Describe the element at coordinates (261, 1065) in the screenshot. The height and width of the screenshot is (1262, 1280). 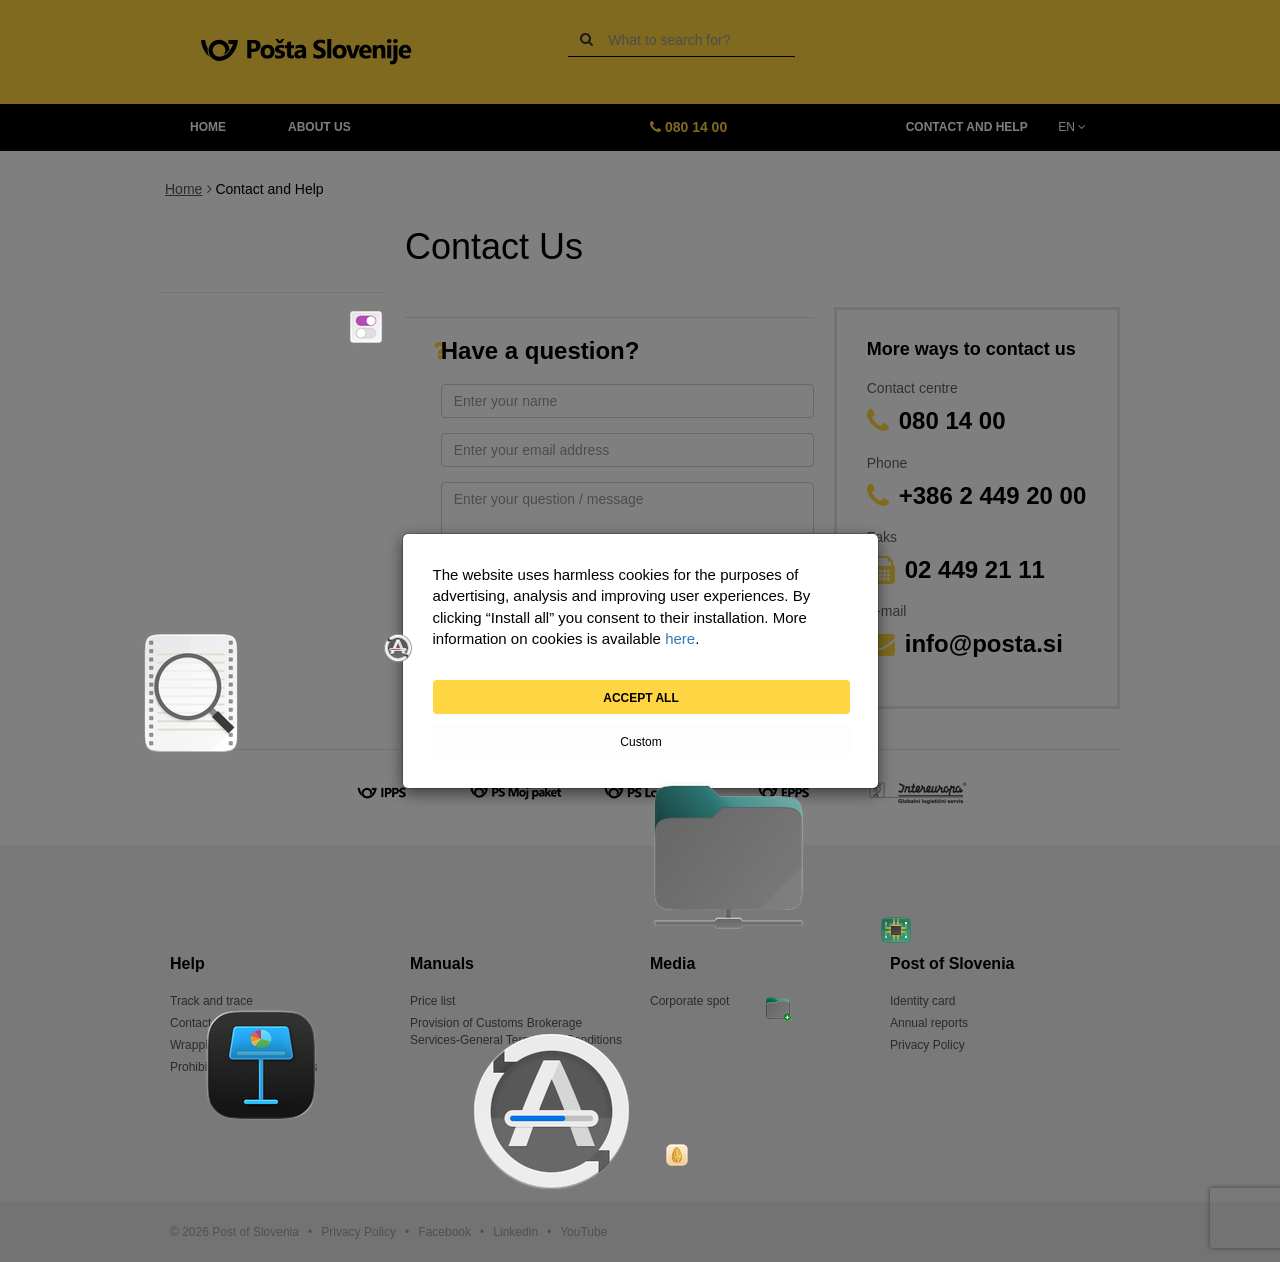
I see `open keynote to create or edit presentations` at that location.